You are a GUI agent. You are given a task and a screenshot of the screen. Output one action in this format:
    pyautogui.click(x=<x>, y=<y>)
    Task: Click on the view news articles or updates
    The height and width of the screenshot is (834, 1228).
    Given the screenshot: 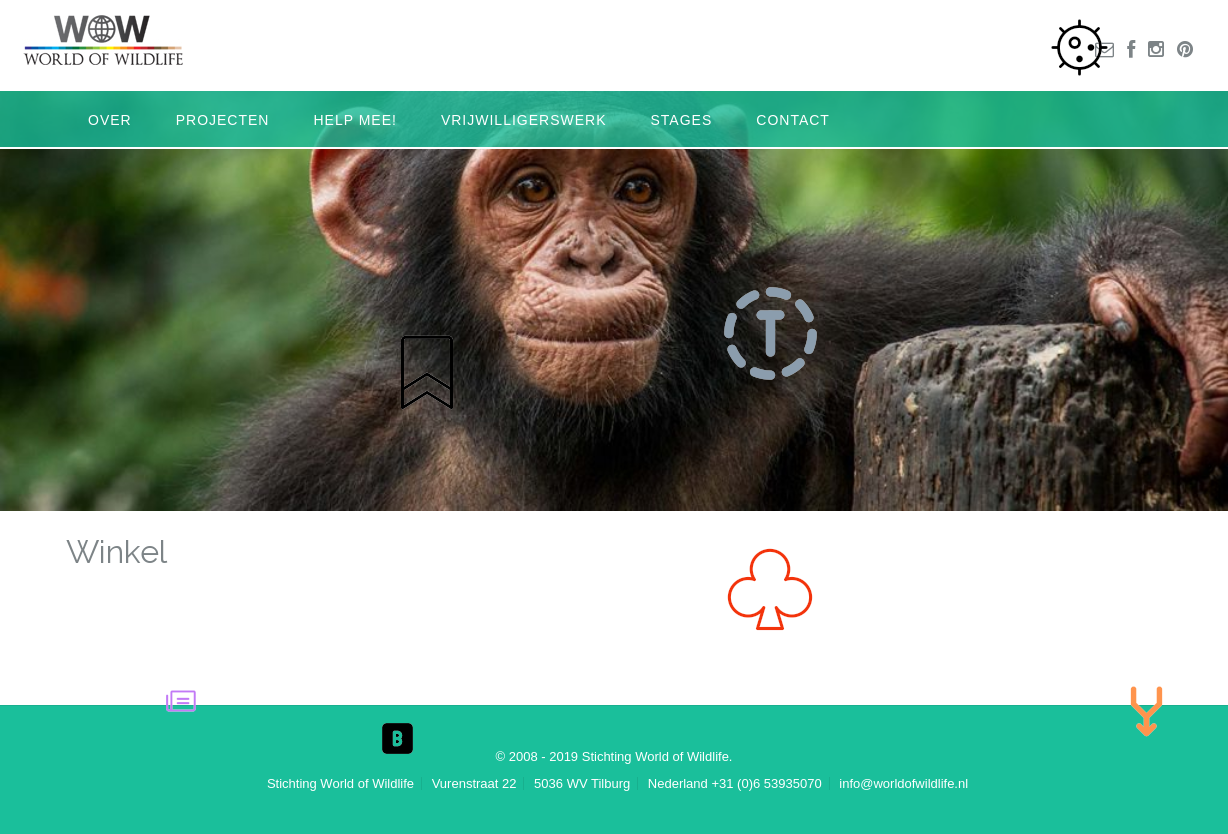 What is the action you would take?
    pyautogui.click(x=182, y=701)
    